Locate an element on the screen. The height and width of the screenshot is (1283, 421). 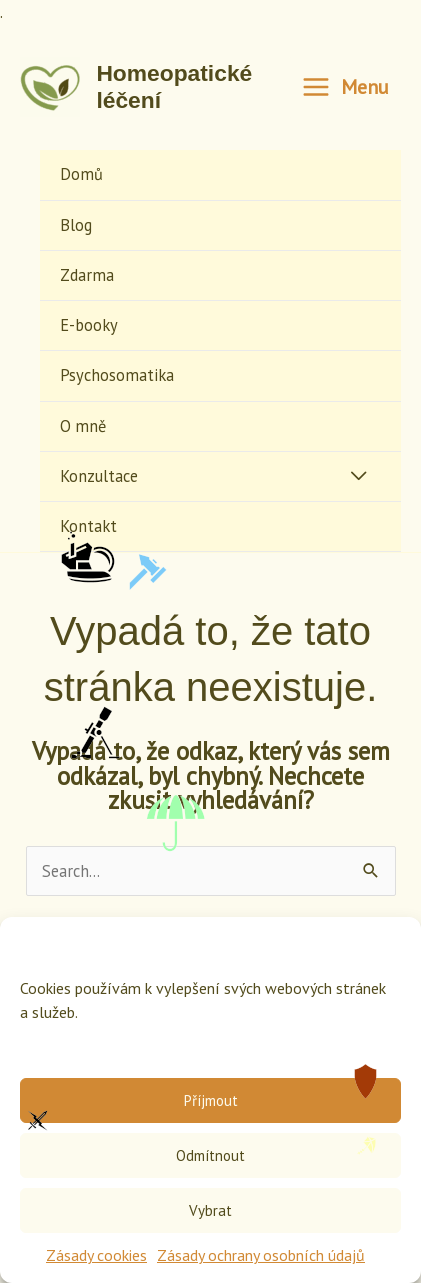
view weather forecast or rain conditions is located at coordinates (175, 822).